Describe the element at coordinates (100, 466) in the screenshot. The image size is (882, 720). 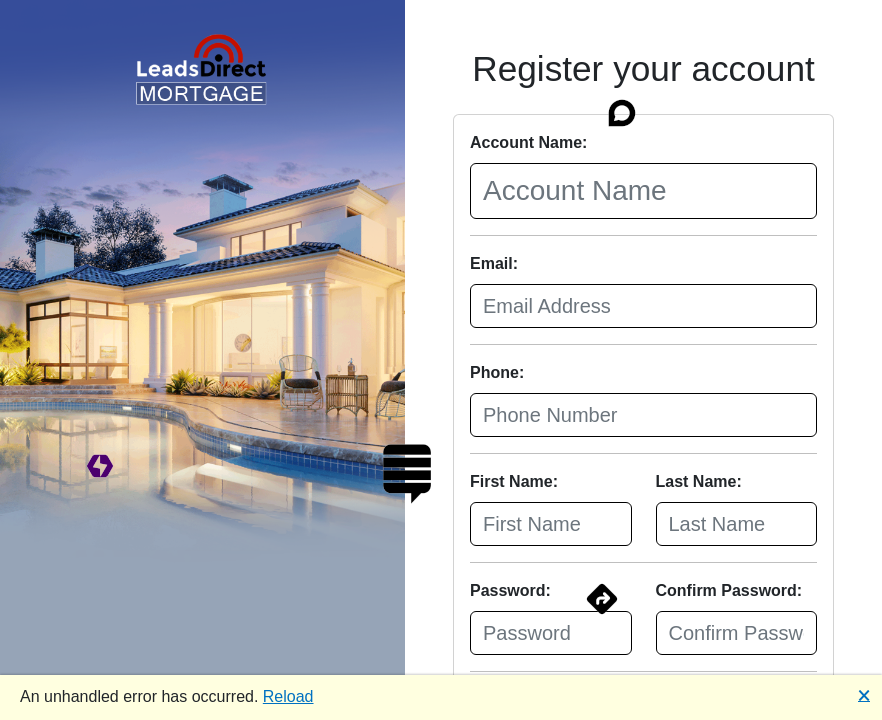
I see `chakra ui logo` at that location.